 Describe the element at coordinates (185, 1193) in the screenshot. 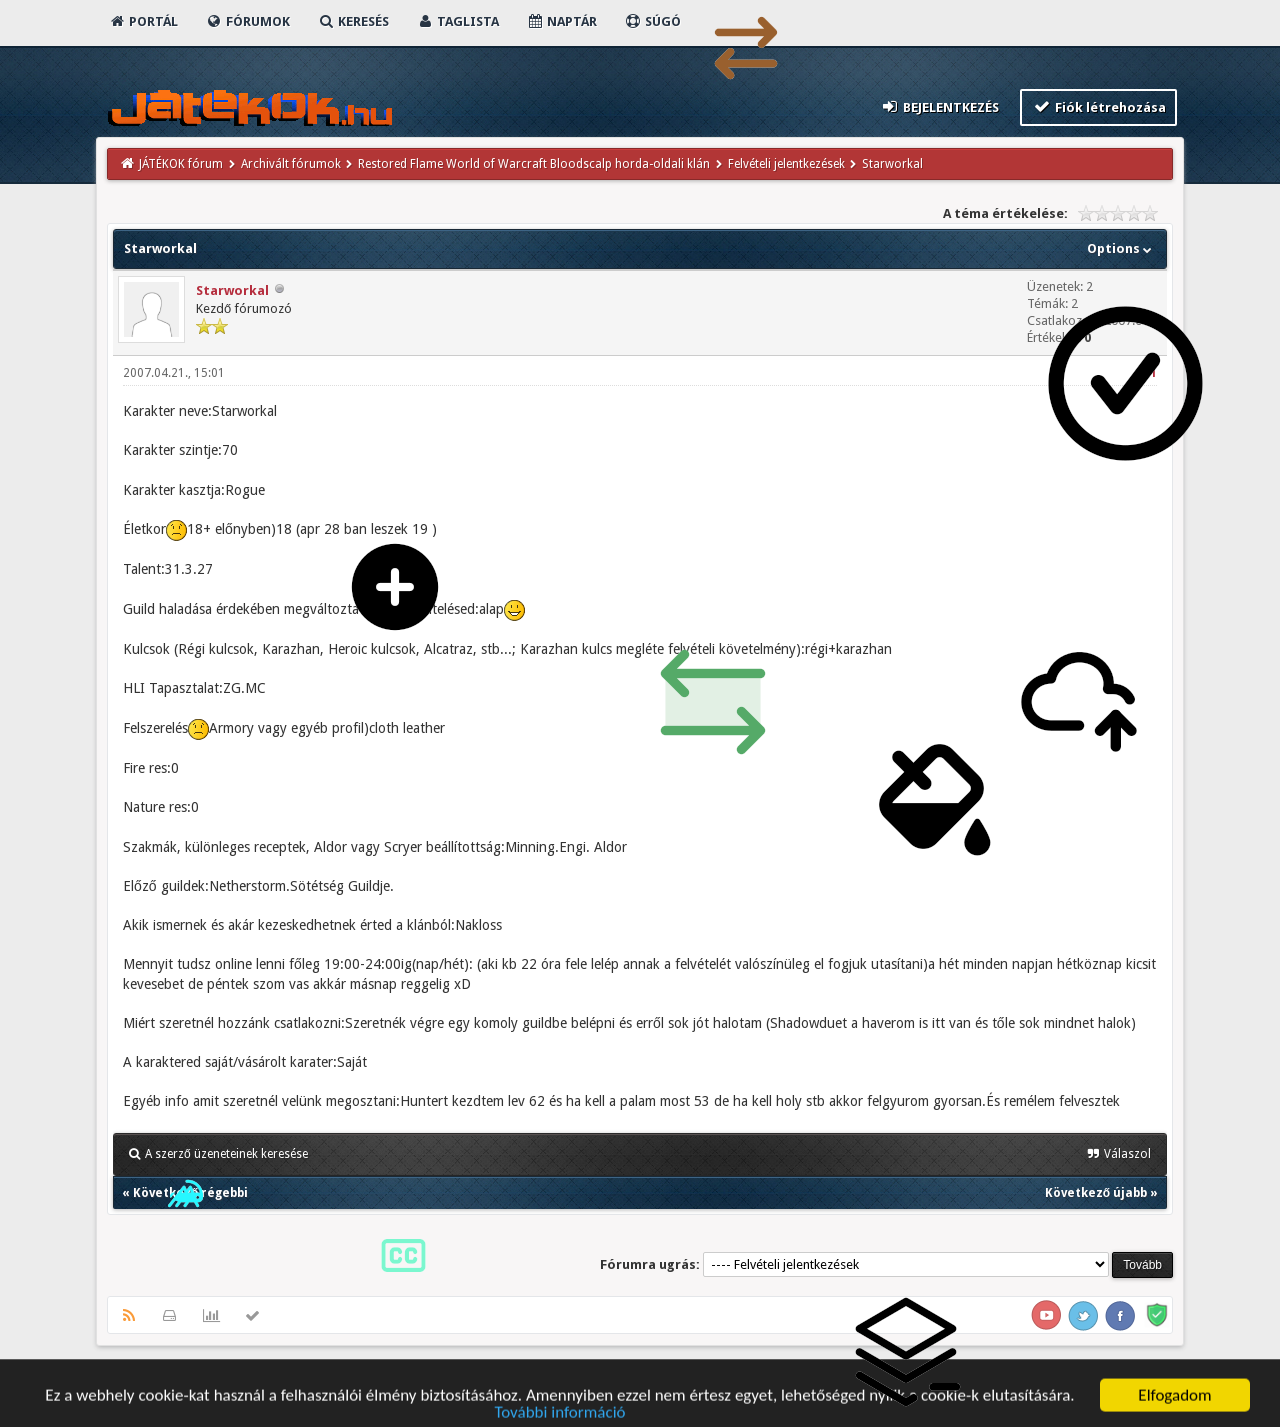

I see `indicates pest or insect-related content` at that location.